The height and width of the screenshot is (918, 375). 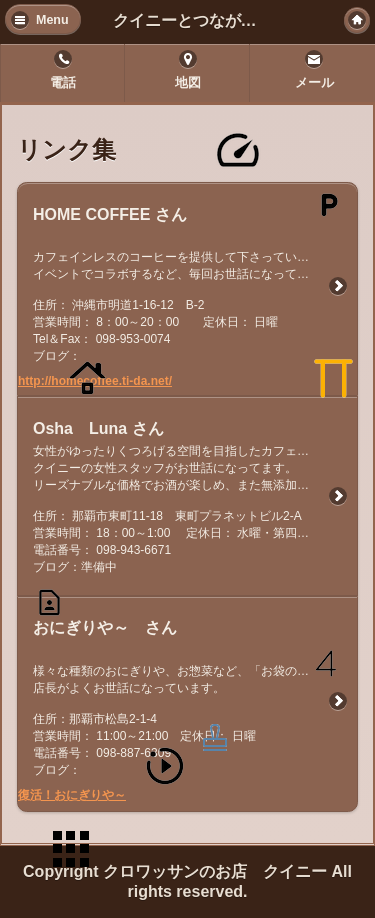 I want to click on access mathematical or scientific functions, so click(x=333, y=378).